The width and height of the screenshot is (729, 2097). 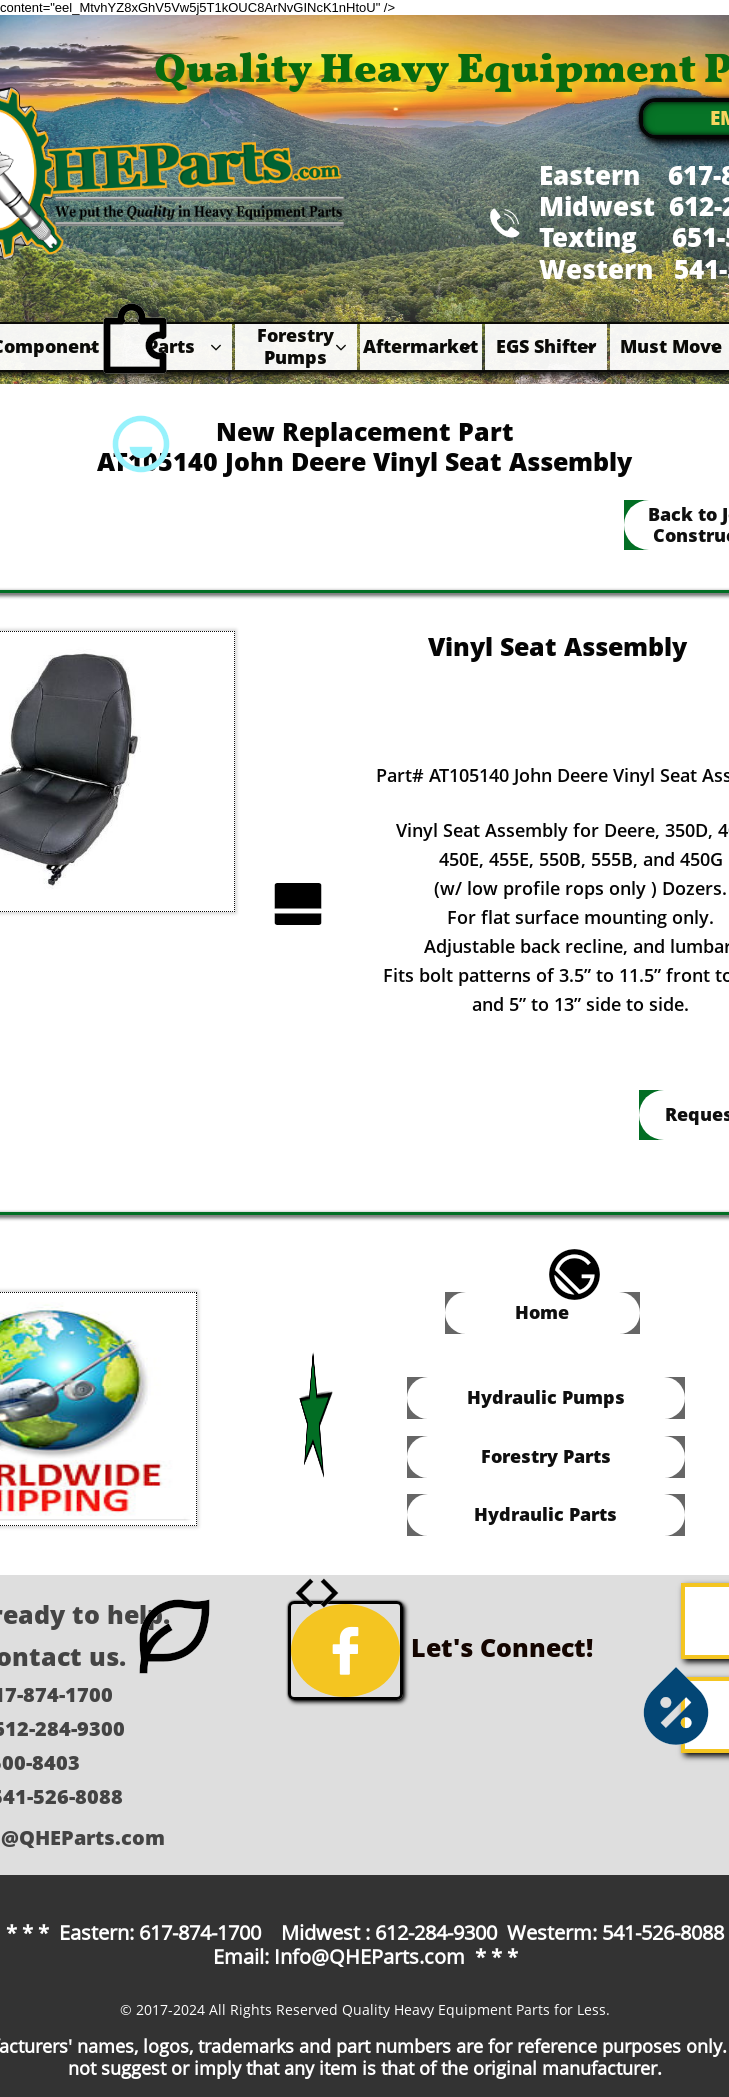 What do you see at coordinates (174, 1634) in the screenshot?
I see `indicates eco-friendly or sustainable option` at bounding box center [174, 1634].